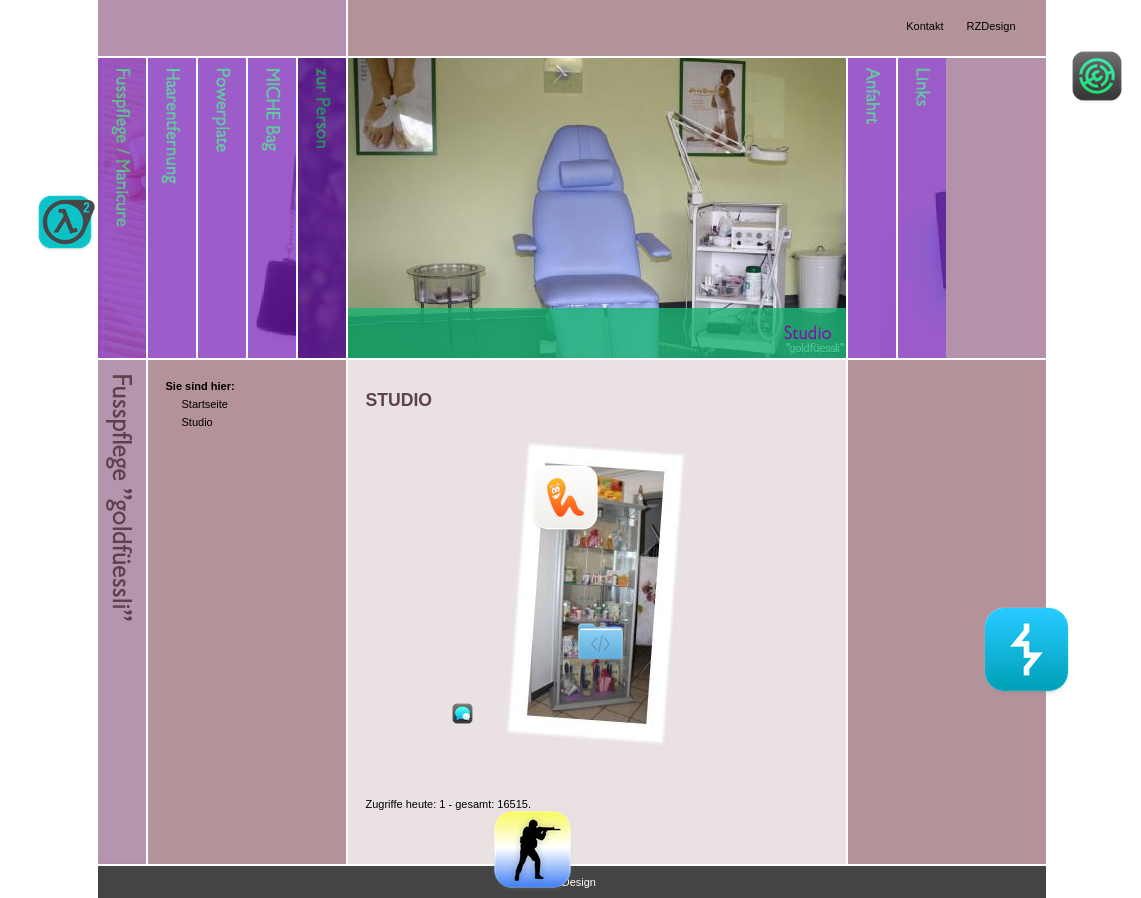 The width and height of the screenshot is (1141, 898). I want to click on launch counter-strike, so click(532, 849).